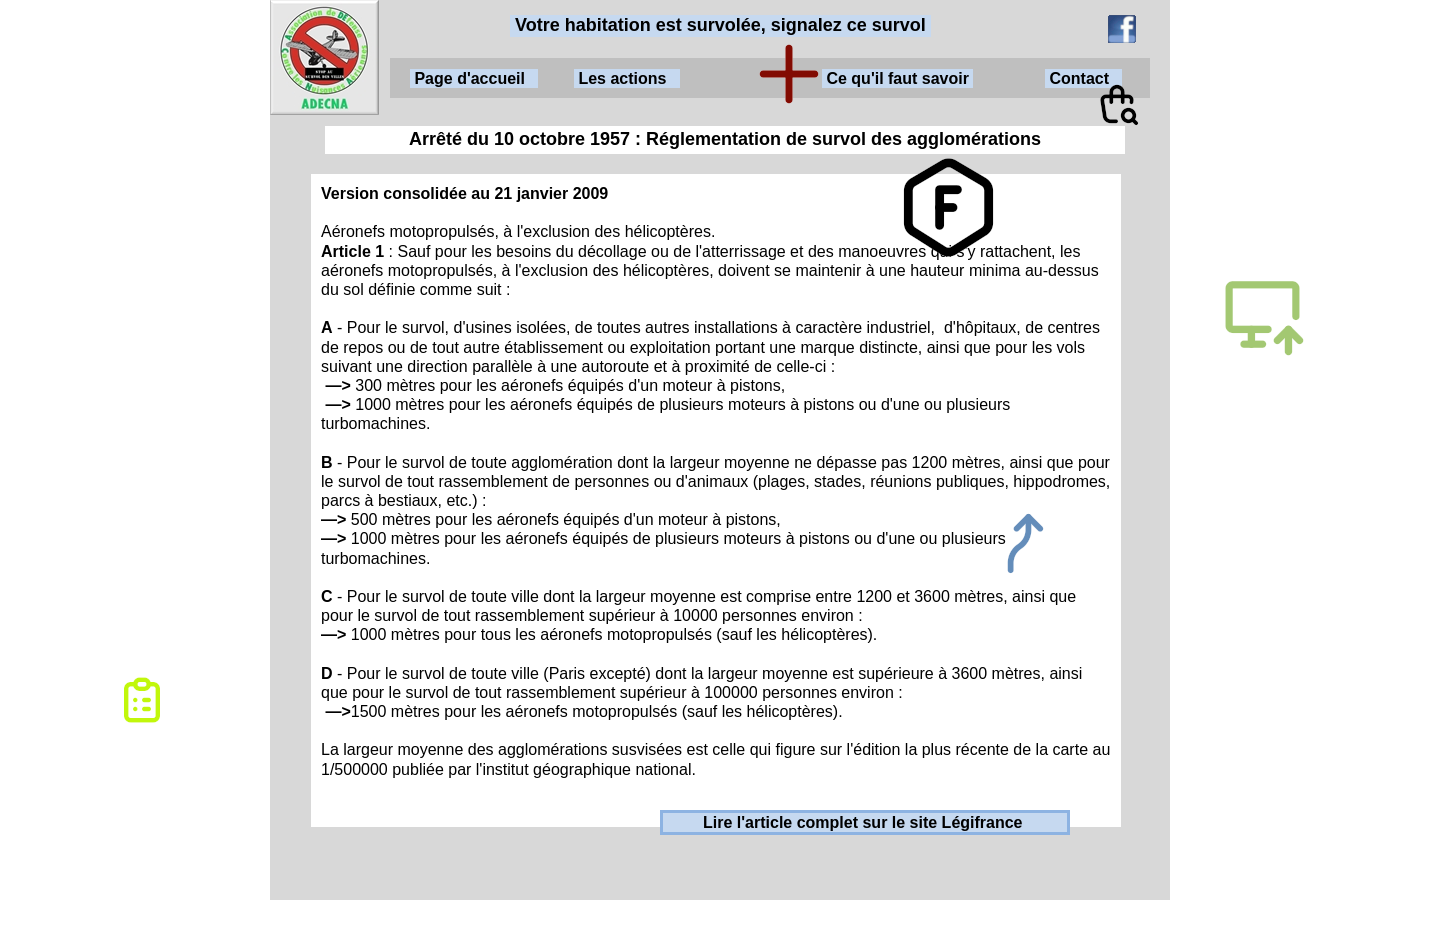 This screenshot has width=1440, height=950. What do you see at coordinates (789, 74) in the screenshot?
I see `add a new item` at bounding box center [789, 74].